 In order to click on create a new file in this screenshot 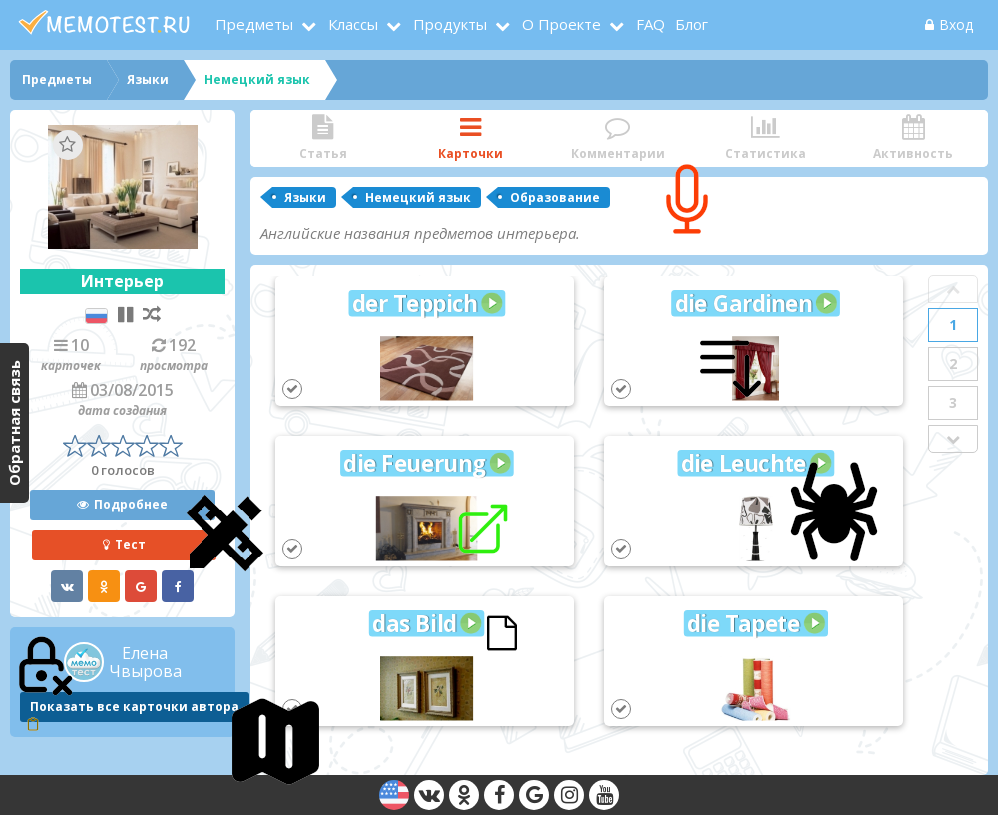, I will do `click(502, 633)`.